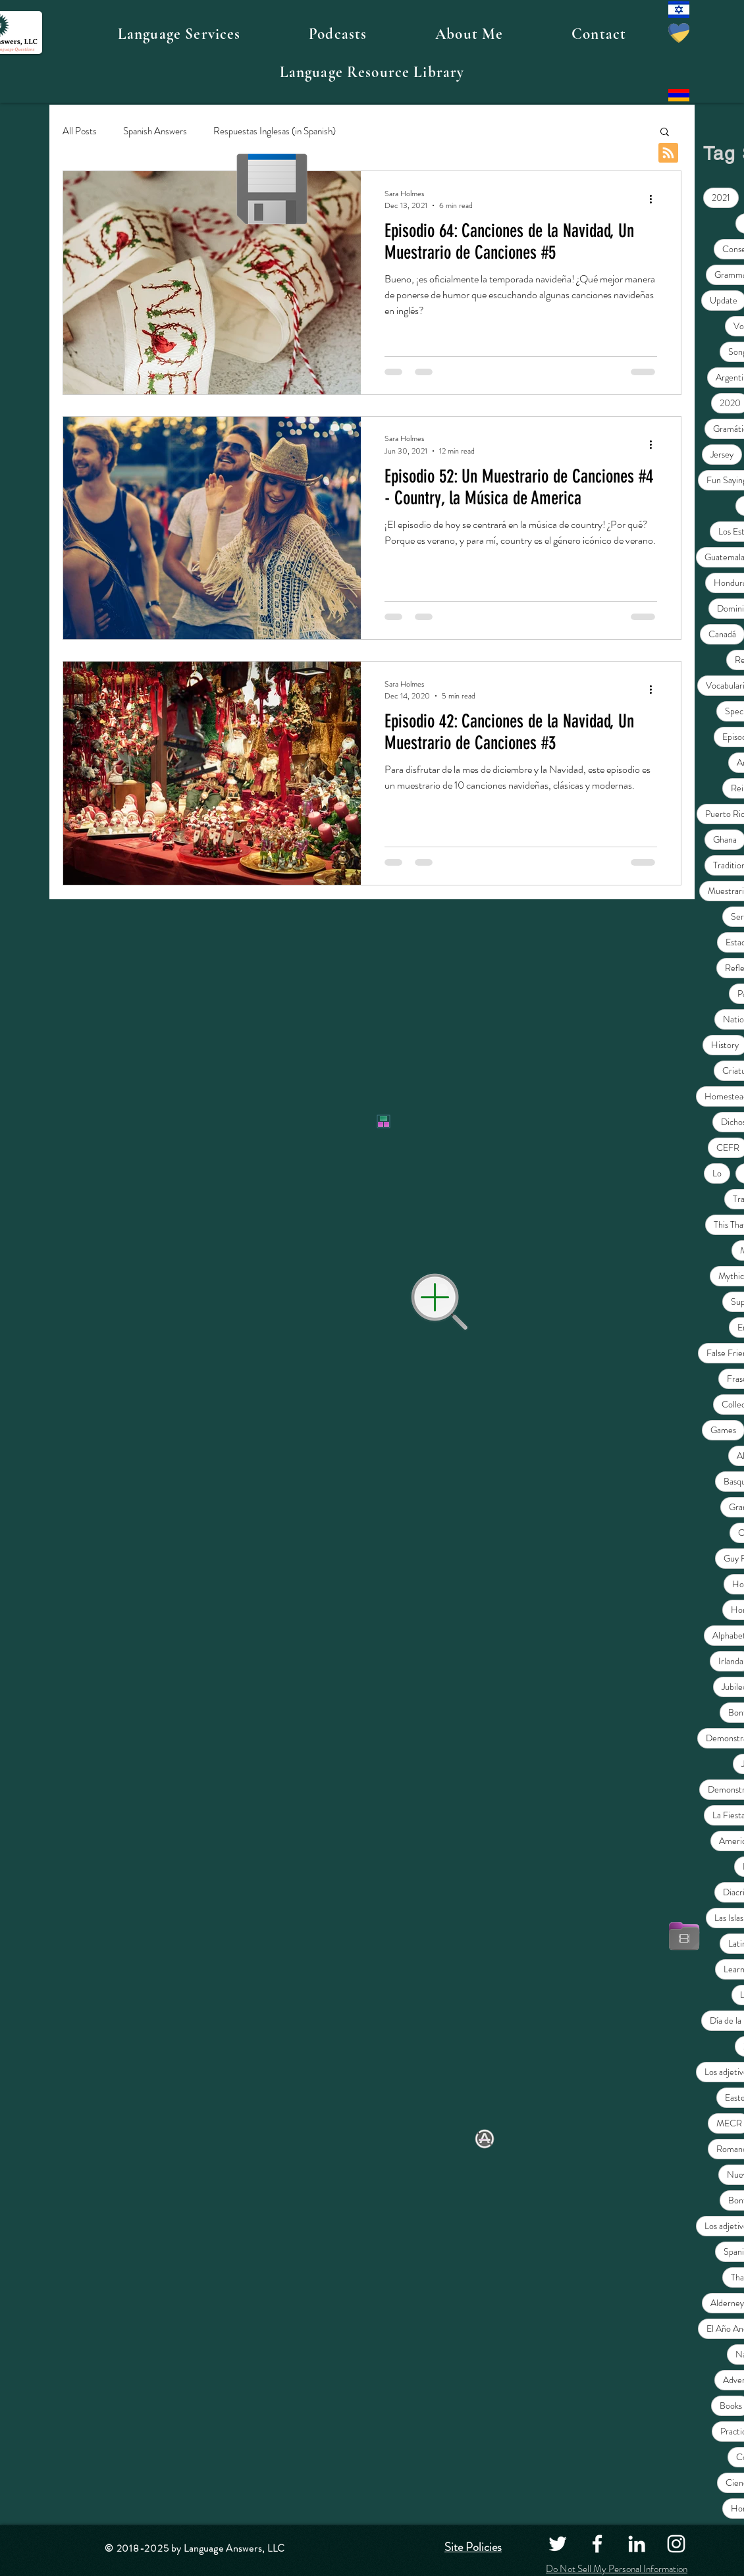  What do you see at coordinates (383, 1121) in the screenshot?
I see `select all items in the current view` at bounding box center [383, 1121].